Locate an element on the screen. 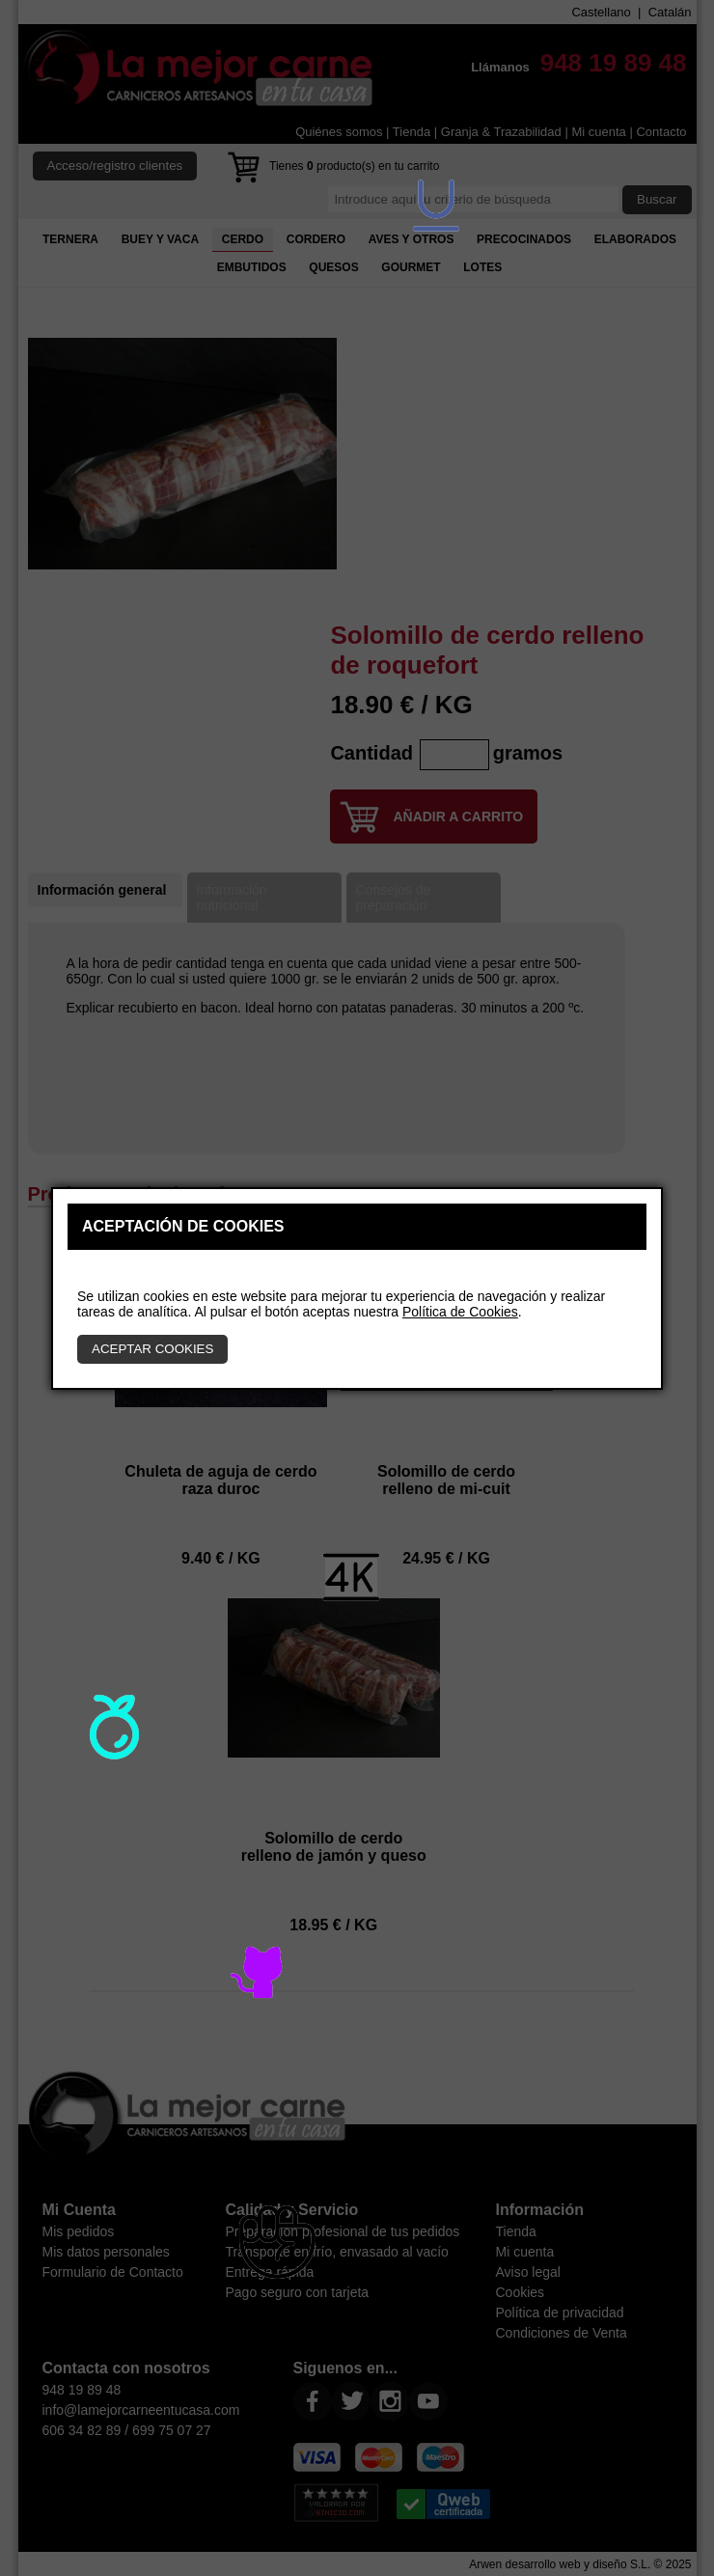 The width and height of the screenshot is (714, 2576). switch to 4K video resolution is located at coordinates (351, 1577).